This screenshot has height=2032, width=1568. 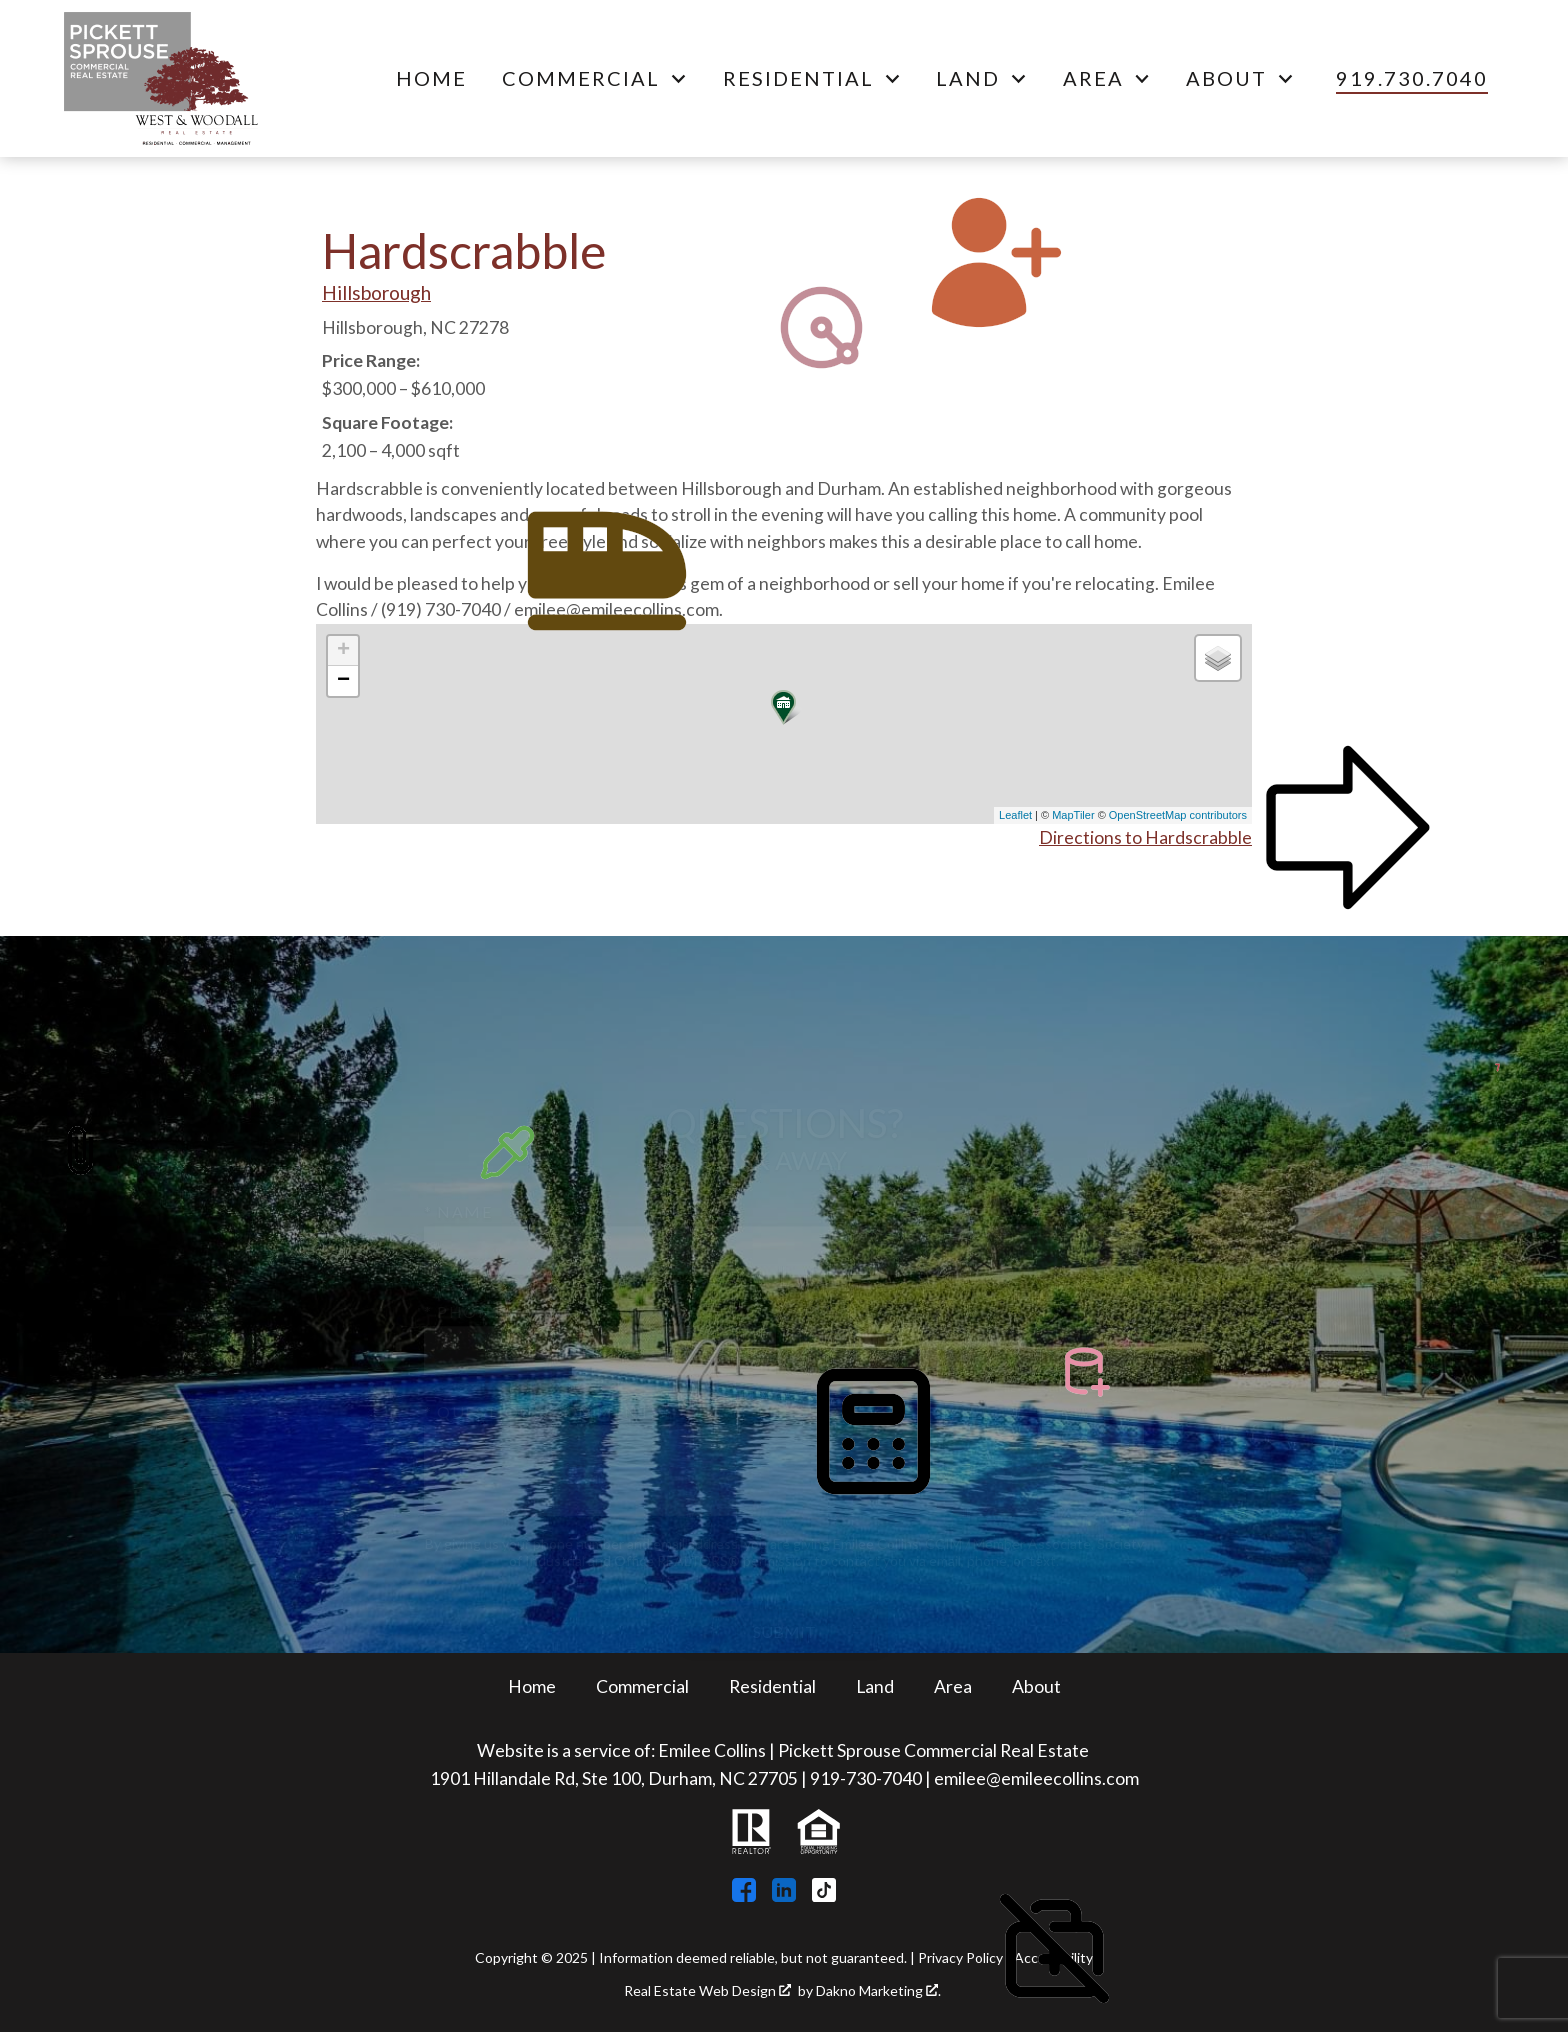 I want to click on add a new database or storage container, so click(x=1084, y=1371).